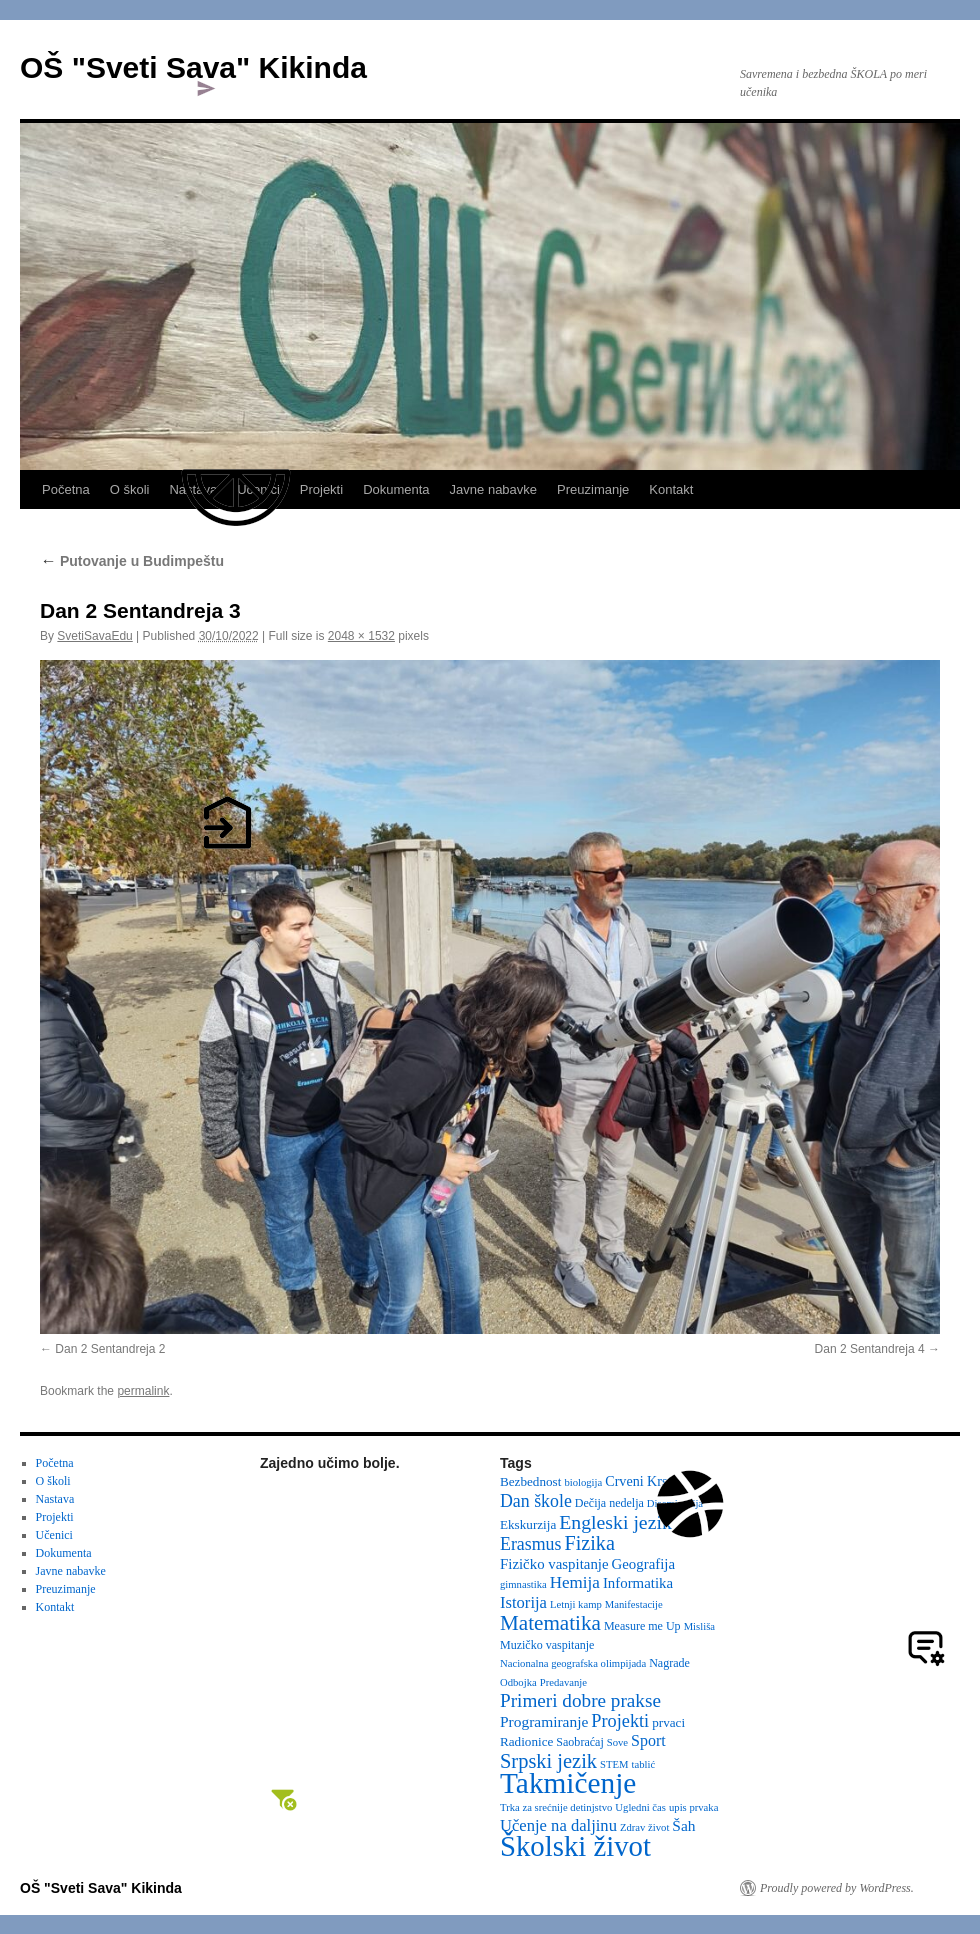  What do you see at coordinates (236, 489) in the screenshot?
I see `indicates citrus or fruit-related content` at bounding box center [236, 489].